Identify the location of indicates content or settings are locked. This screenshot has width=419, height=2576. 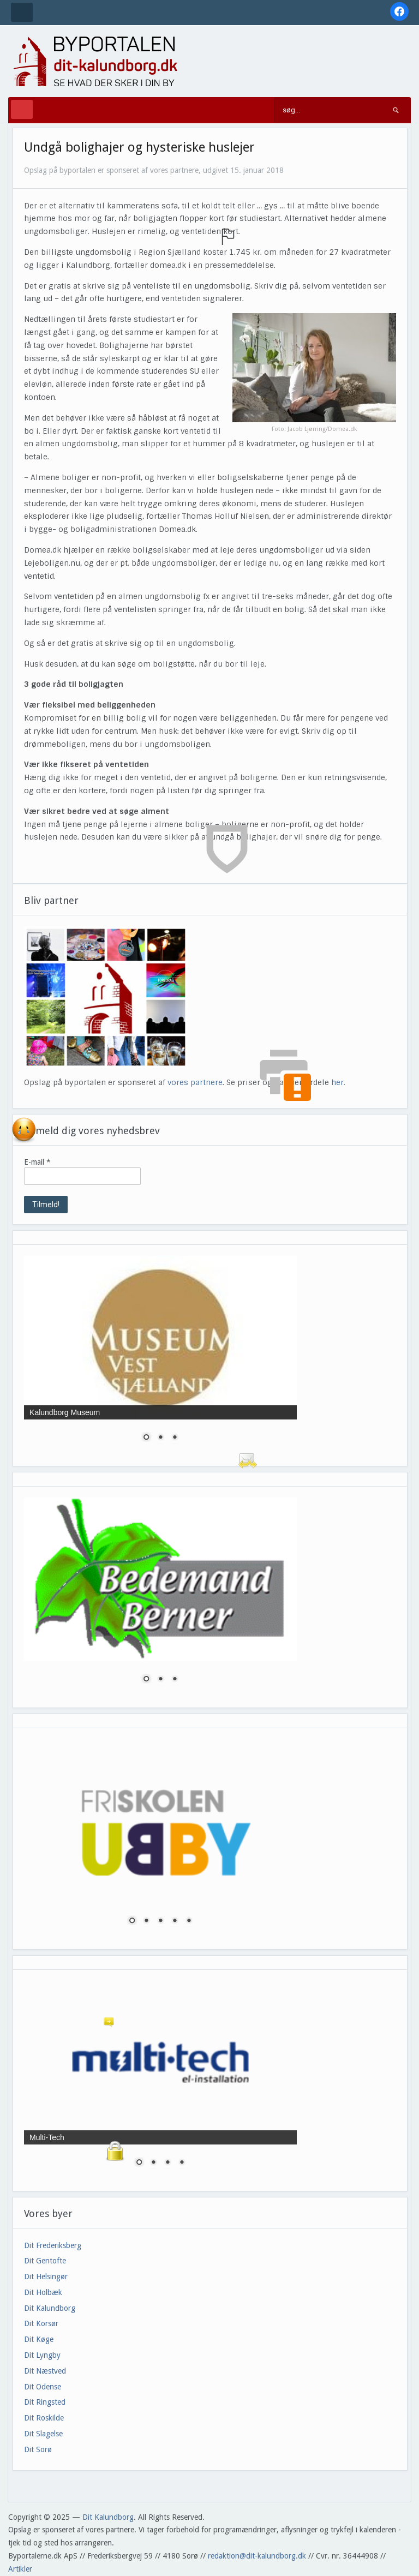
(116, 2151).